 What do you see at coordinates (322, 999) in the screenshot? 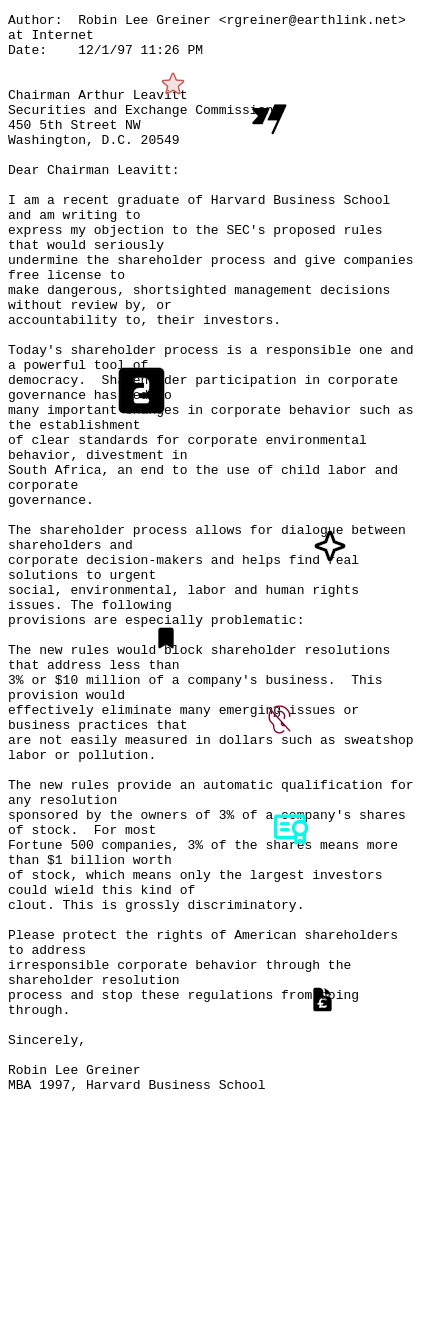
I see `view financial document in pounds` at bounding box center [322, 999].